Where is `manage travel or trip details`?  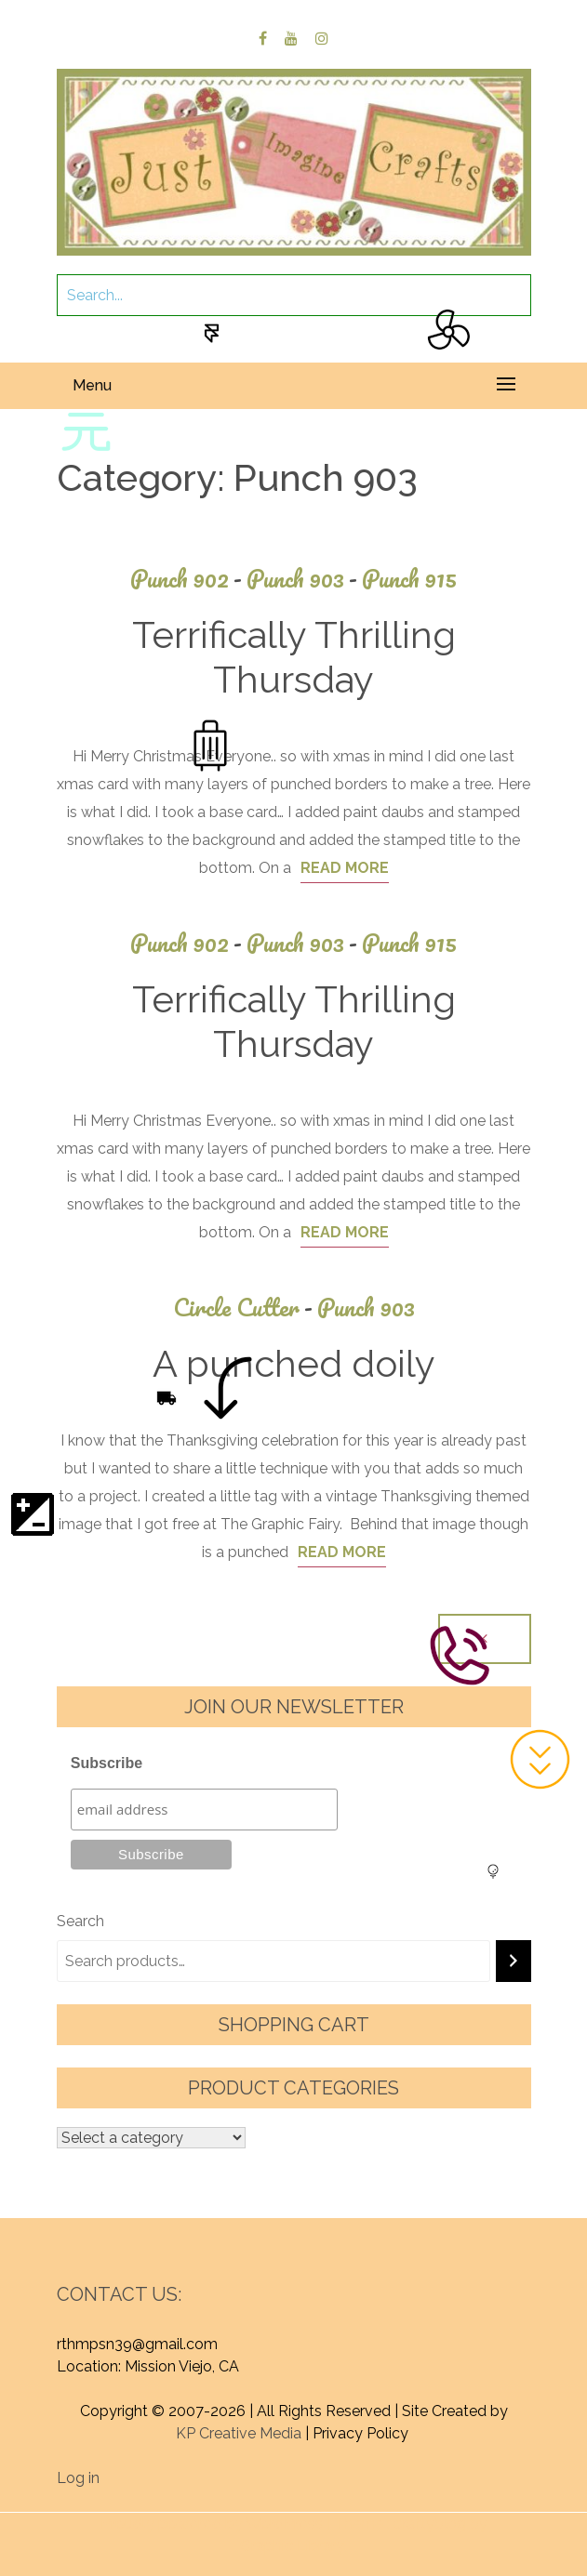 manage travel or trip details is located at coordinates (210, 746).